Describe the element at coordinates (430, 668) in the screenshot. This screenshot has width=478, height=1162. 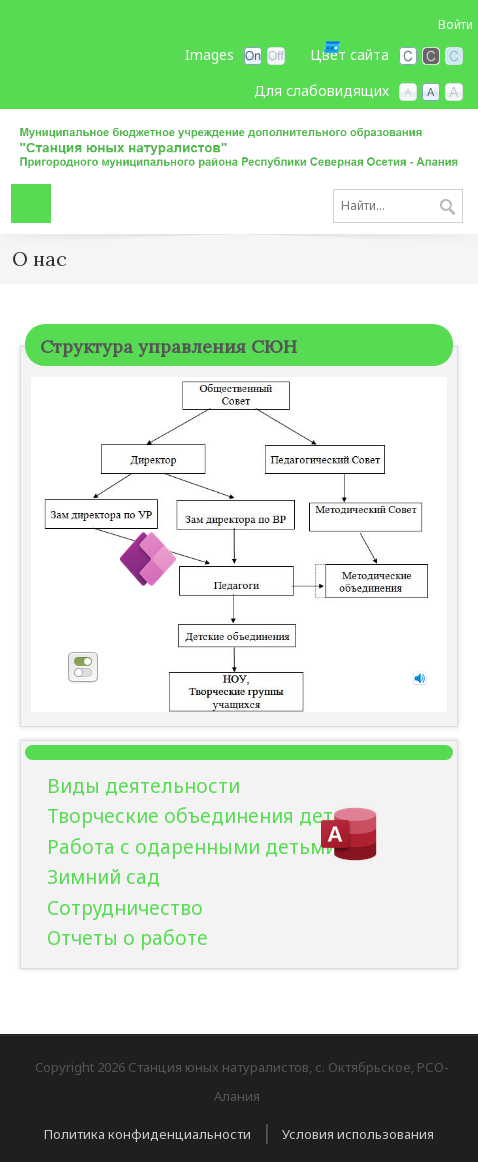
I see `indicates sound or audio is enabled` at that location.